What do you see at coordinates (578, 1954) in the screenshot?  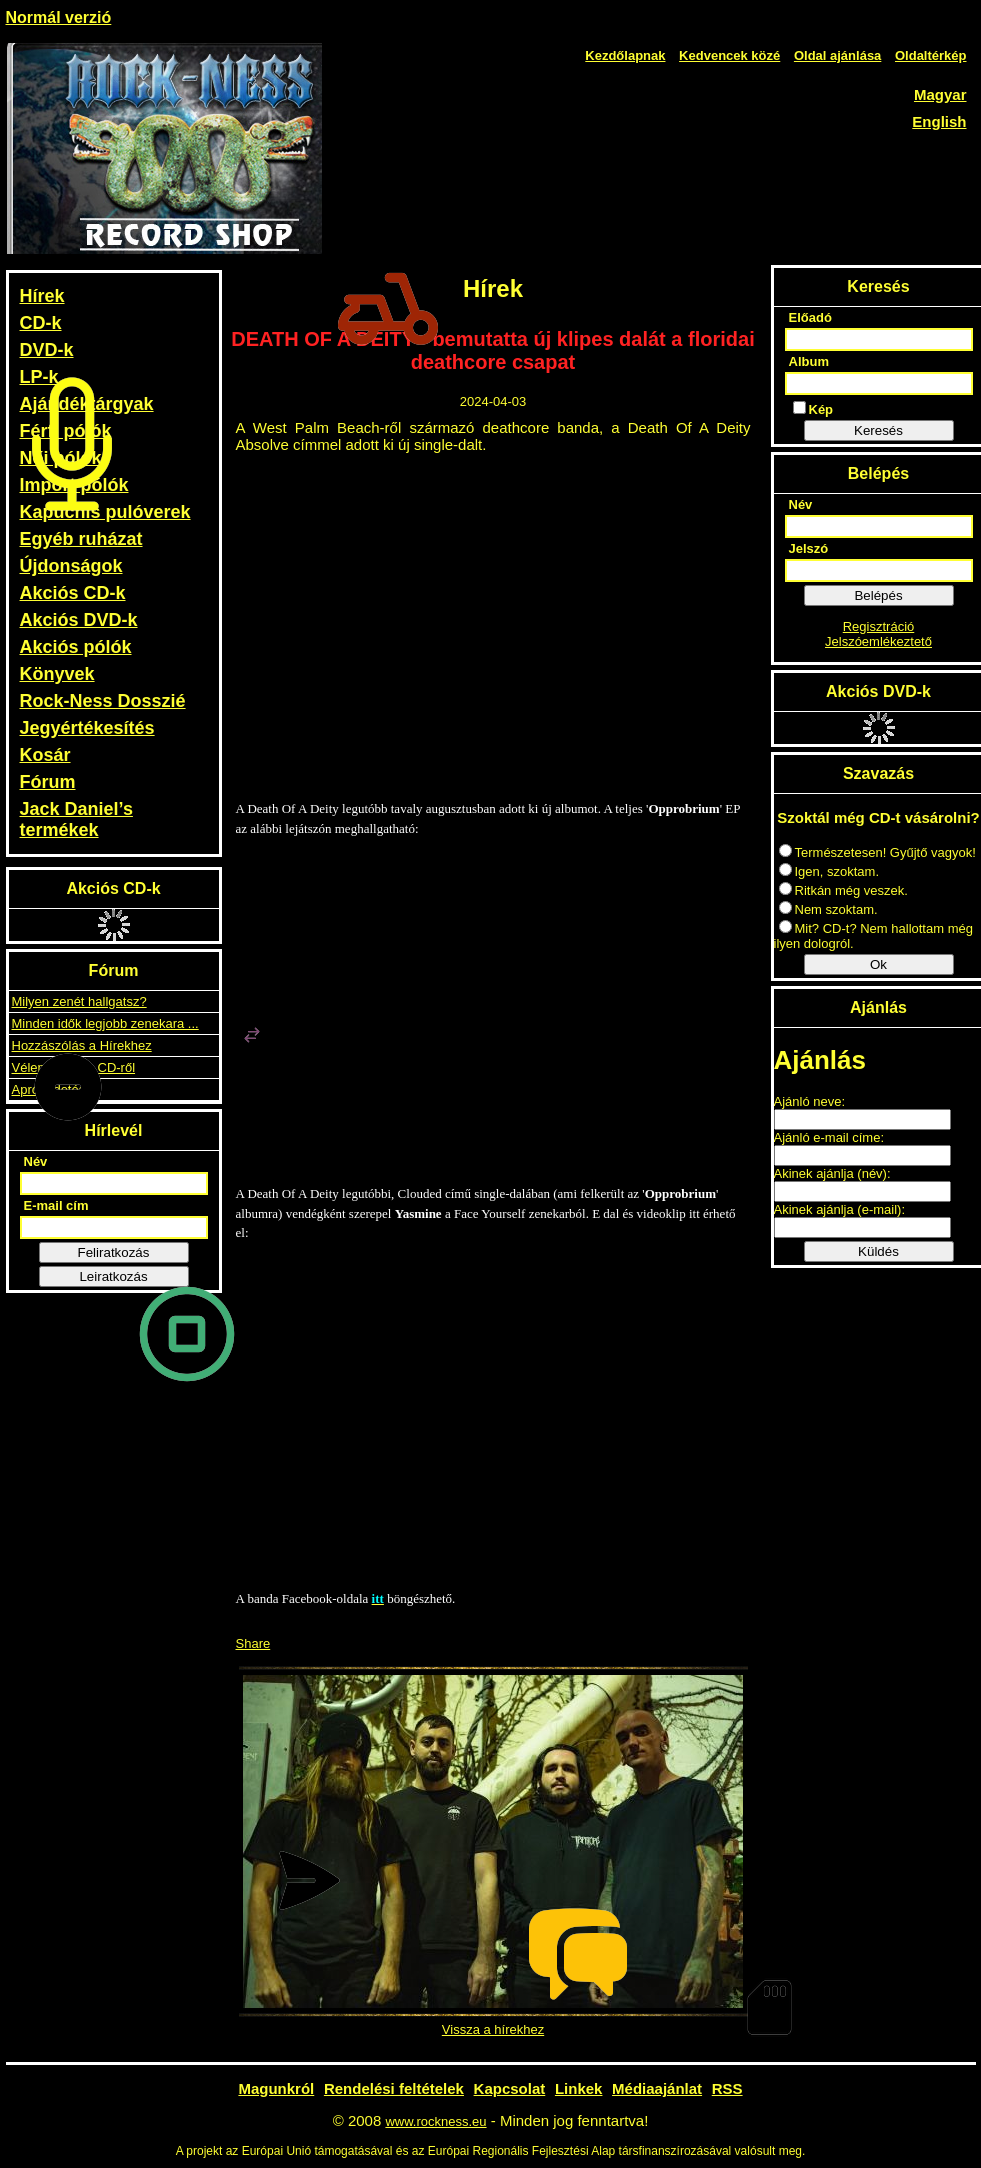 I see `open messaging or chat` at bounding box center [578, 1954].